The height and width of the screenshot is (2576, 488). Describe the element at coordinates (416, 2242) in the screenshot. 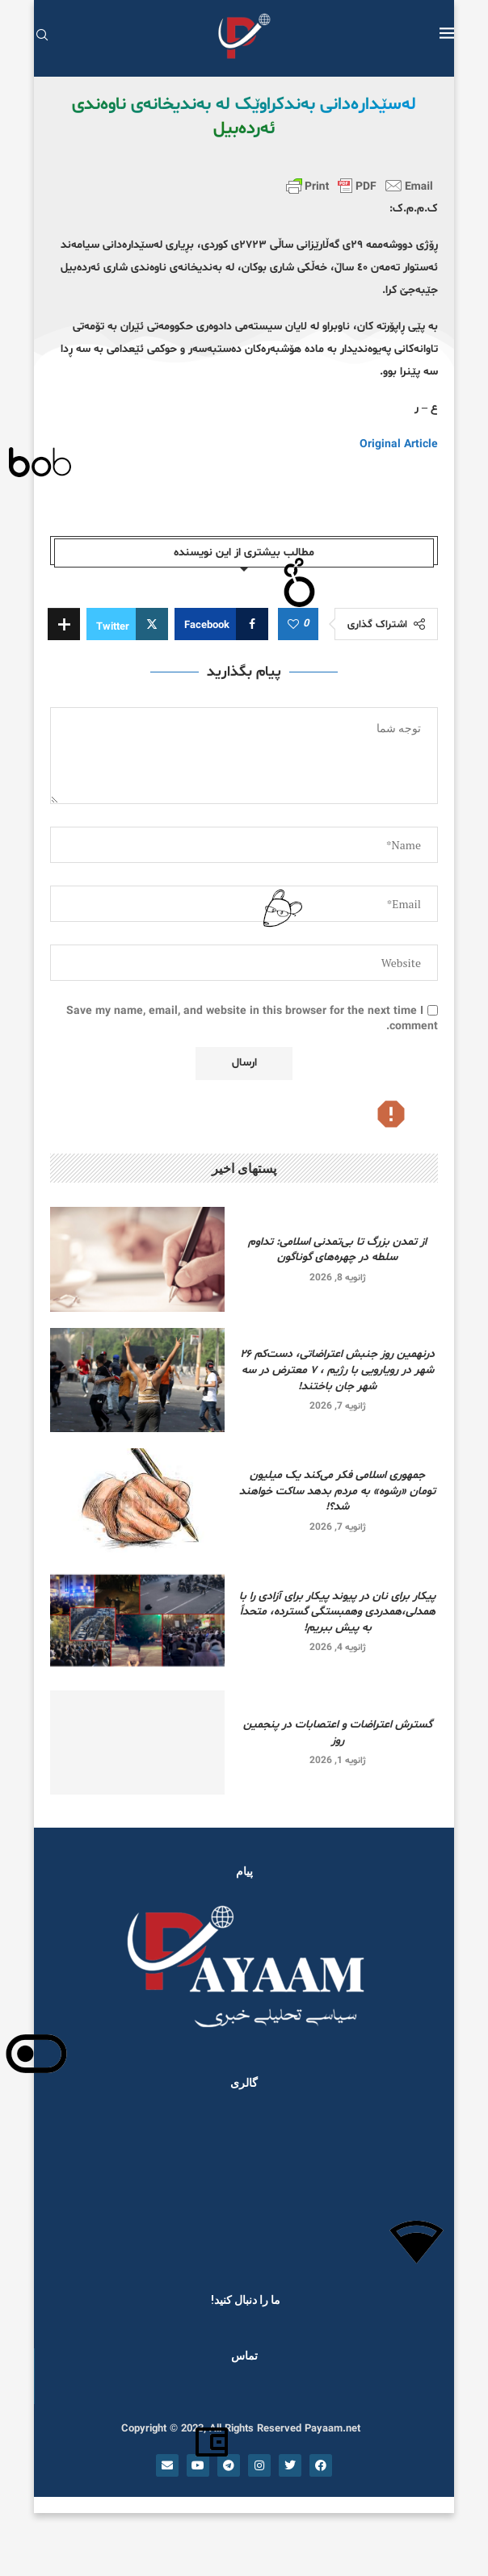

I see `indicates strong wifi signal strength` at that location.